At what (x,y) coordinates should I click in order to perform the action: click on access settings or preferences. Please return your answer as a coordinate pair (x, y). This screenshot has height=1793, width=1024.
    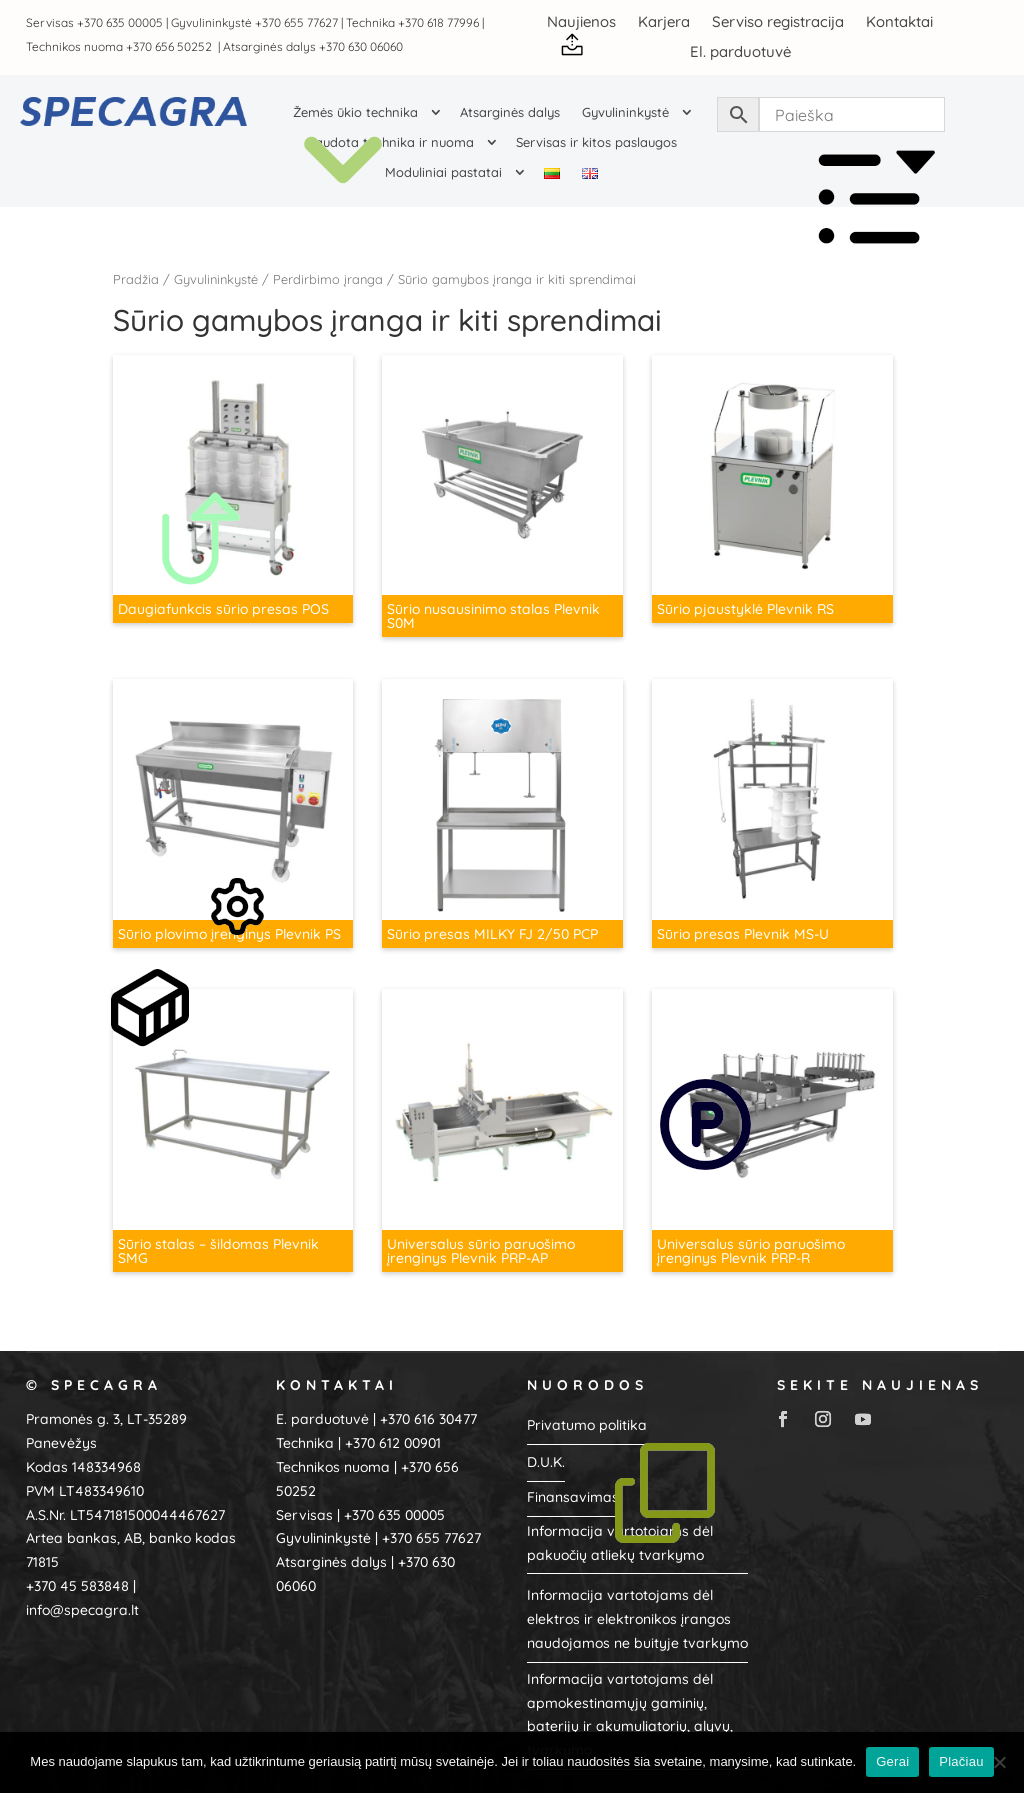
    Looking at the image, I should click on (237, 906).